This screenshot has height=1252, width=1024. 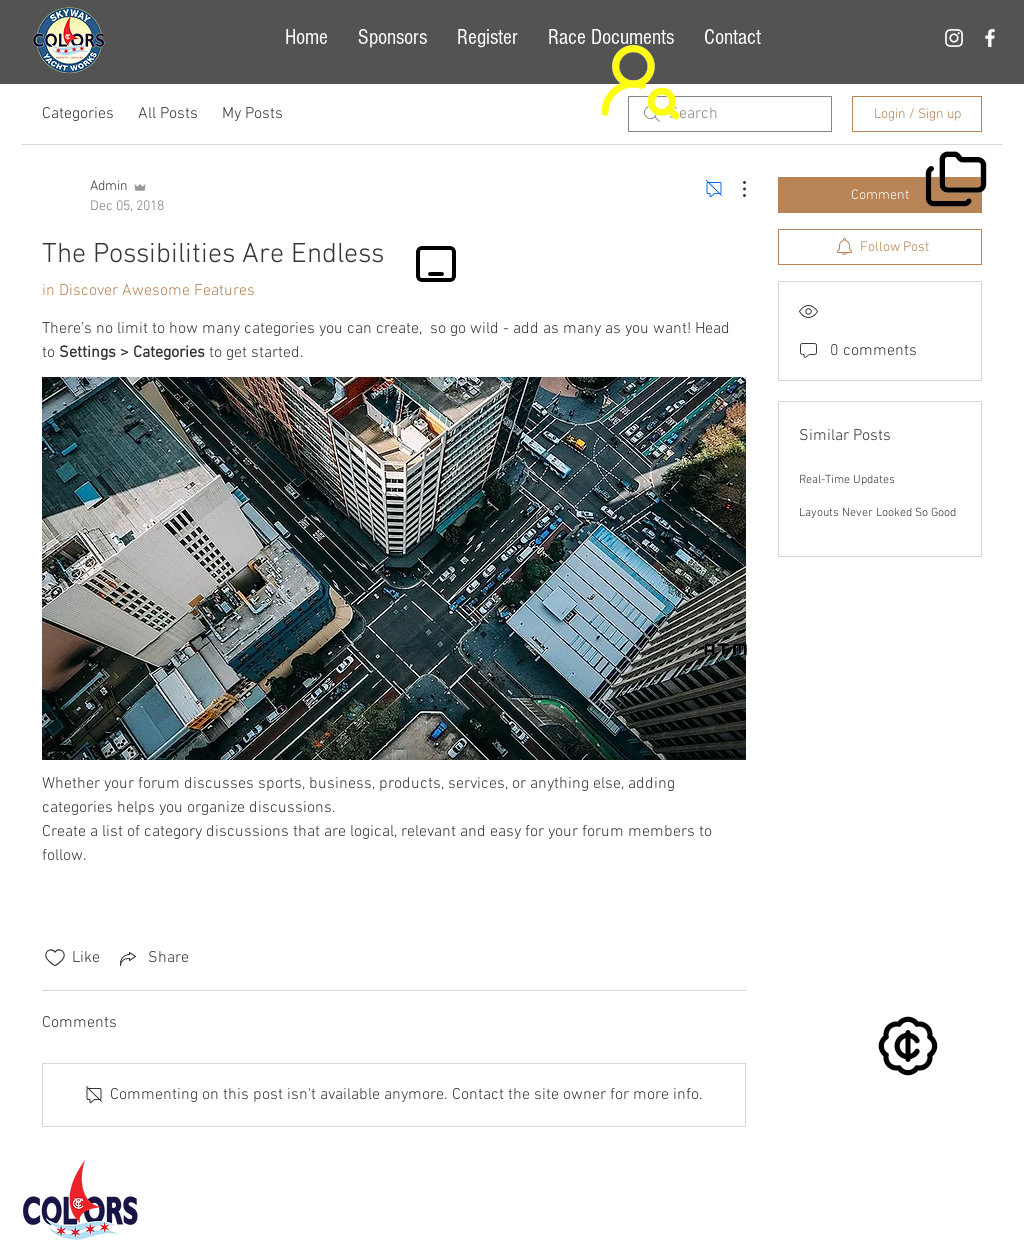 I want to click on search for a user or contact, so click(x=640, y=80).